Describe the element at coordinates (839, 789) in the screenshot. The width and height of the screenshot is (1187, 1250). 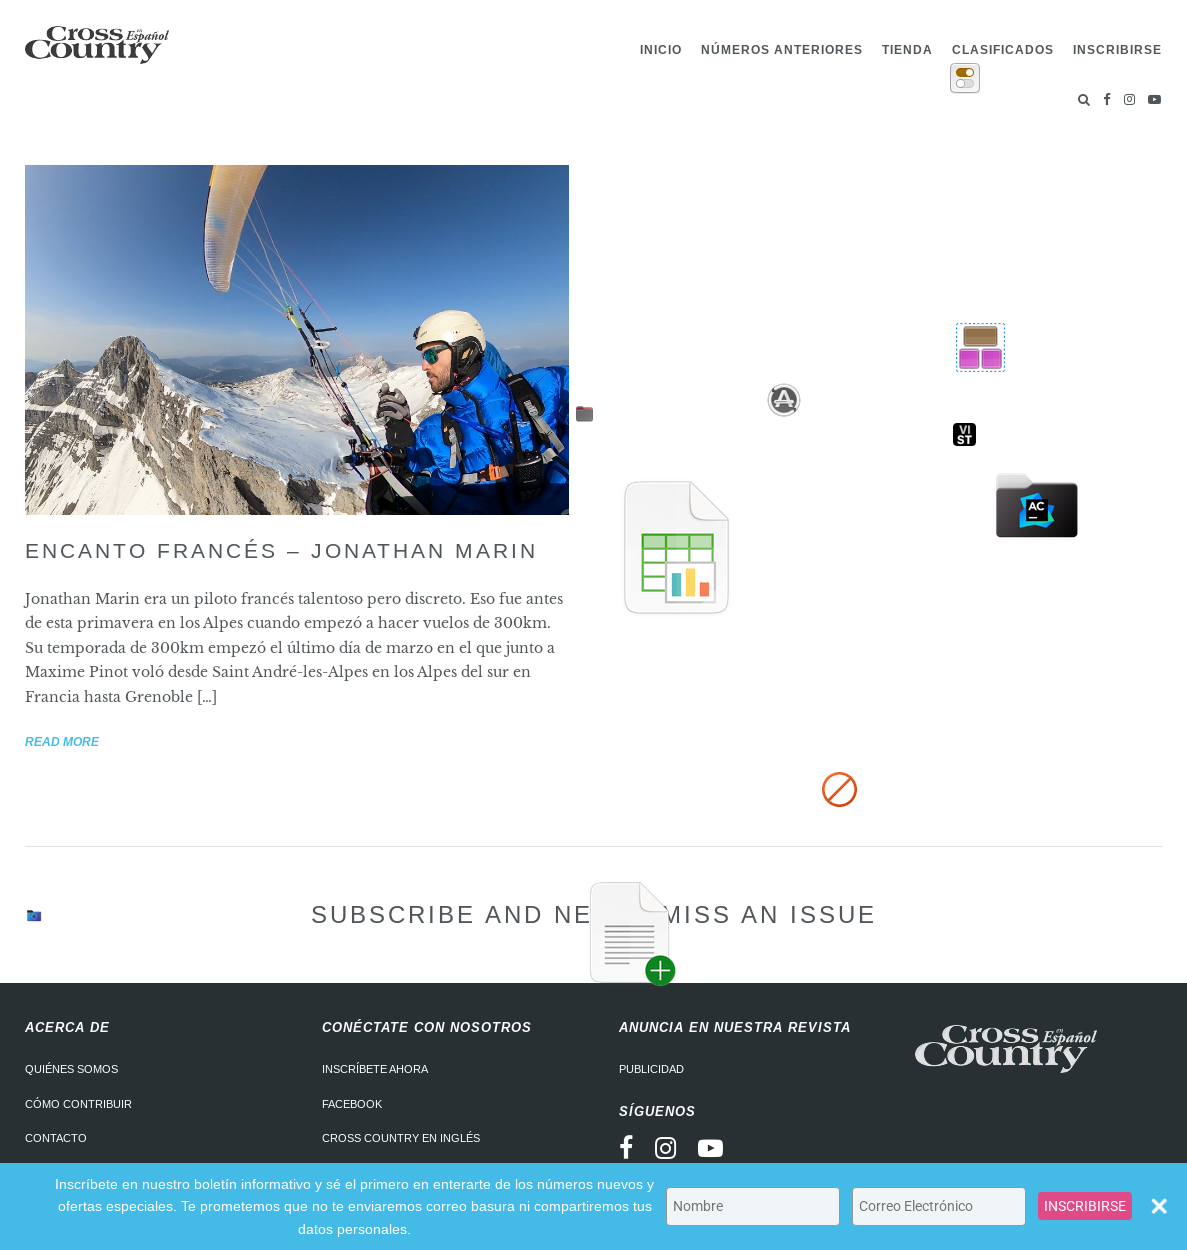
I see `indicates denied or blocked access` at that location.